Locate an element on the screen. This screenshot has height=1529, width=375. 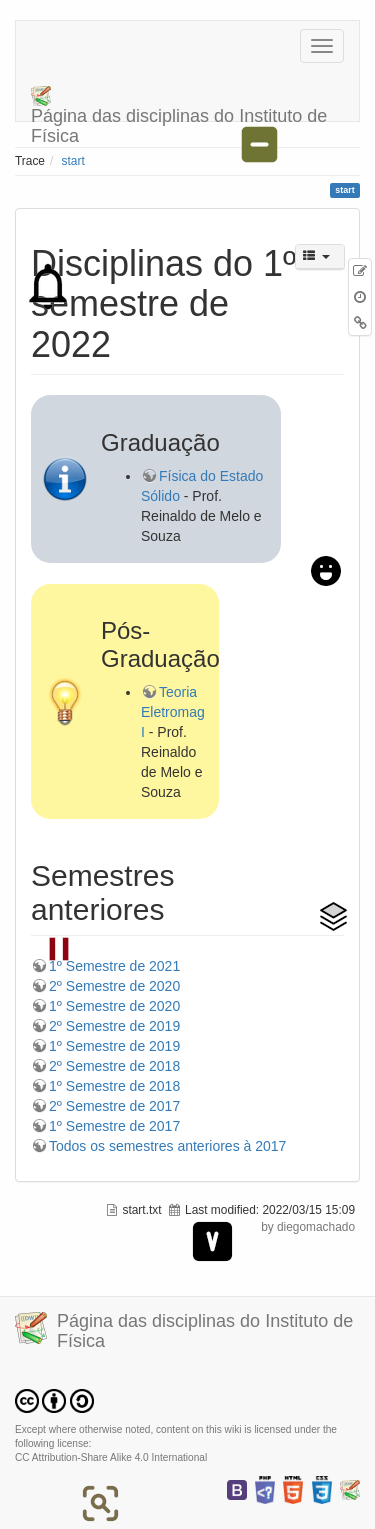
indicates items starting with the letter V is located at coordinates (212, 1241).